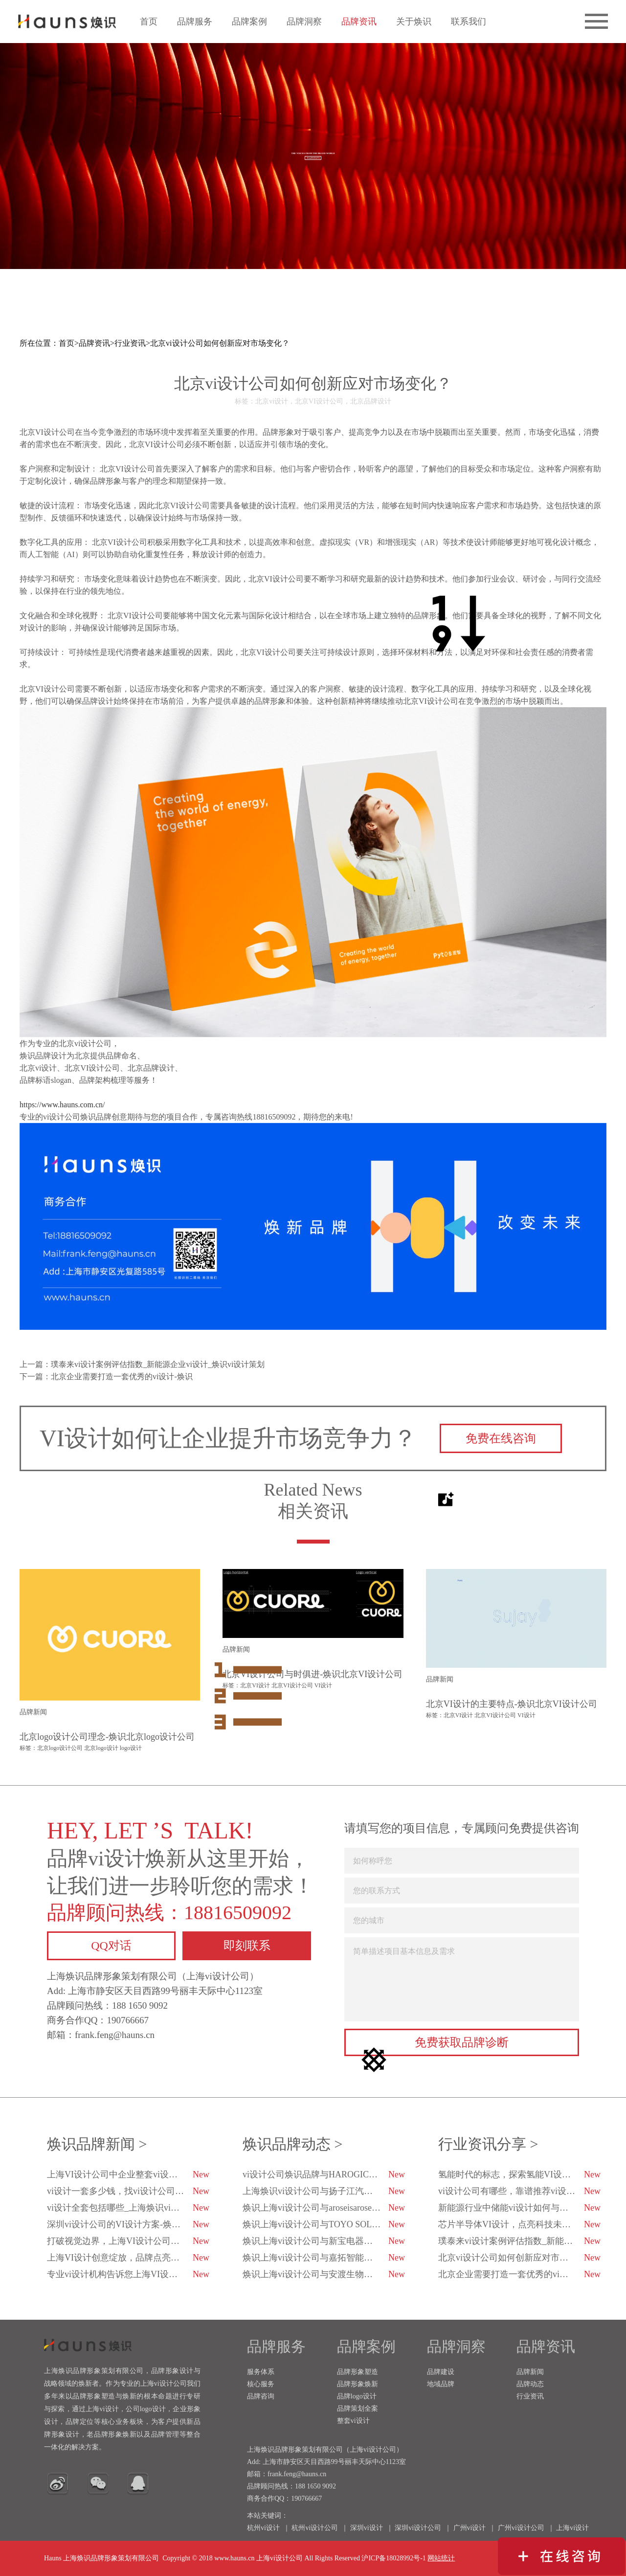 The image size is (626, 2576). What do you see at coordinates (445, 1500) in the screenshot?
I see `ai-powered music or audio generation` at bounding box center [445, 1500].